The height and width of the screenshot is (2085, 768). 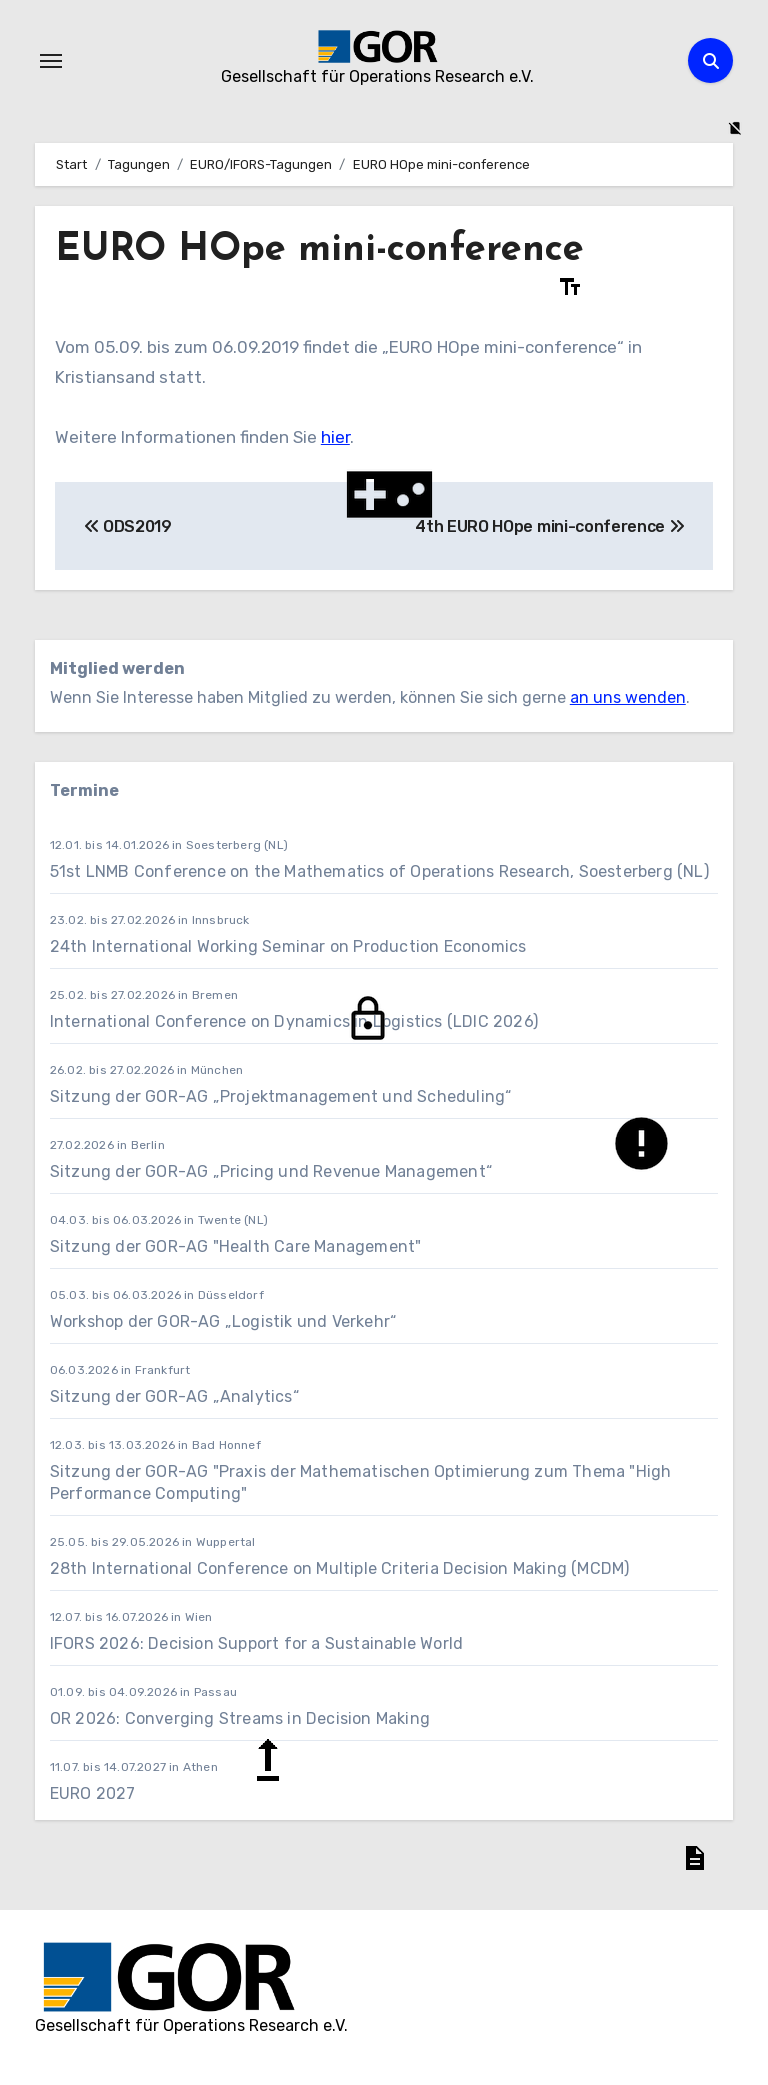 What do you see at coordinates (389, 494) in the screenshot?
I see `access gaming features or settings` at bounding box center [389, 494].